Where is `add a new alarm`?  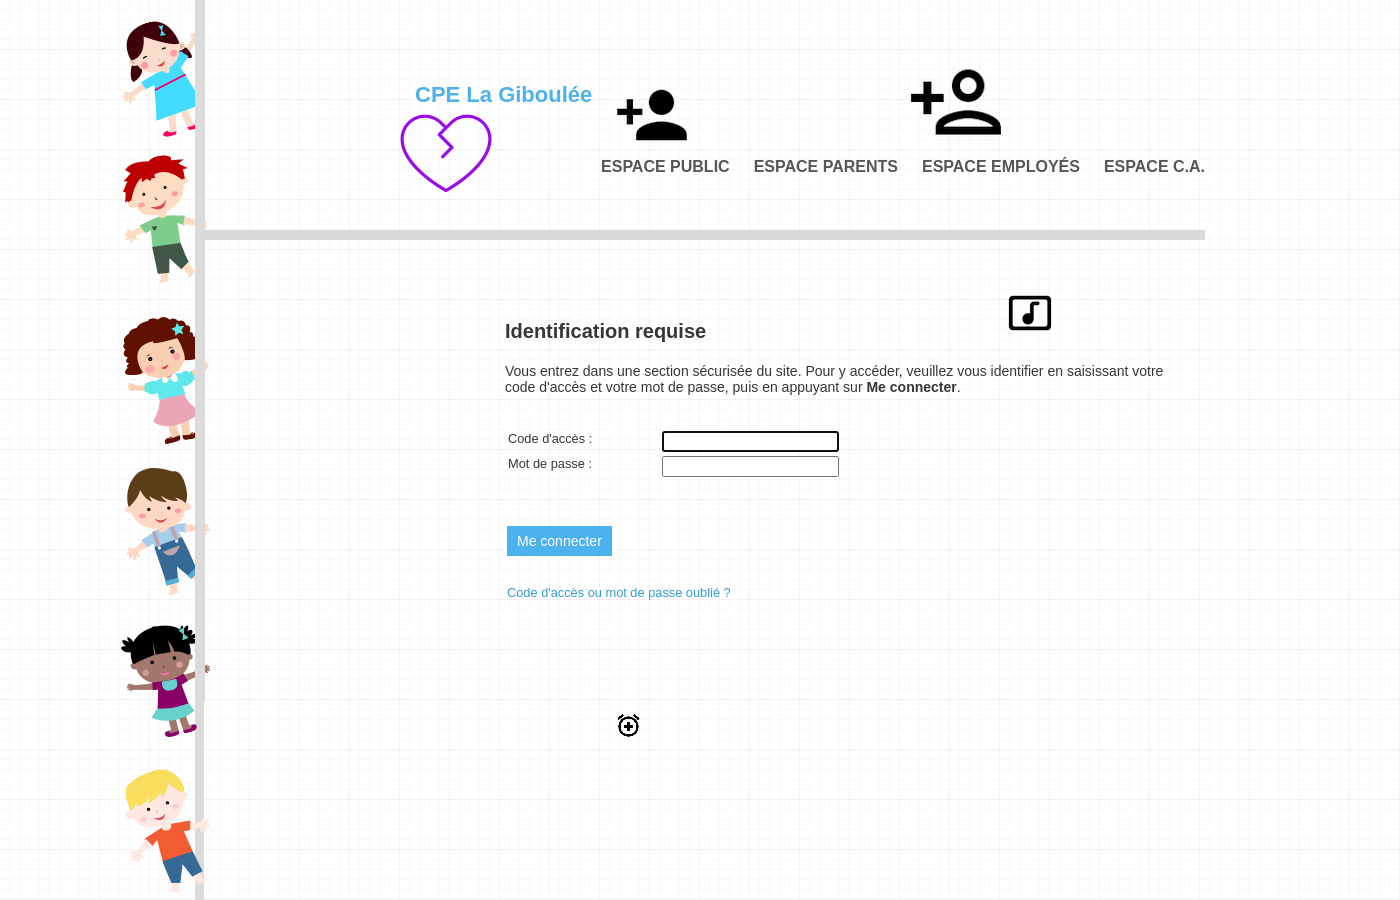
add a new alarm is located at coordinates (628, 725).